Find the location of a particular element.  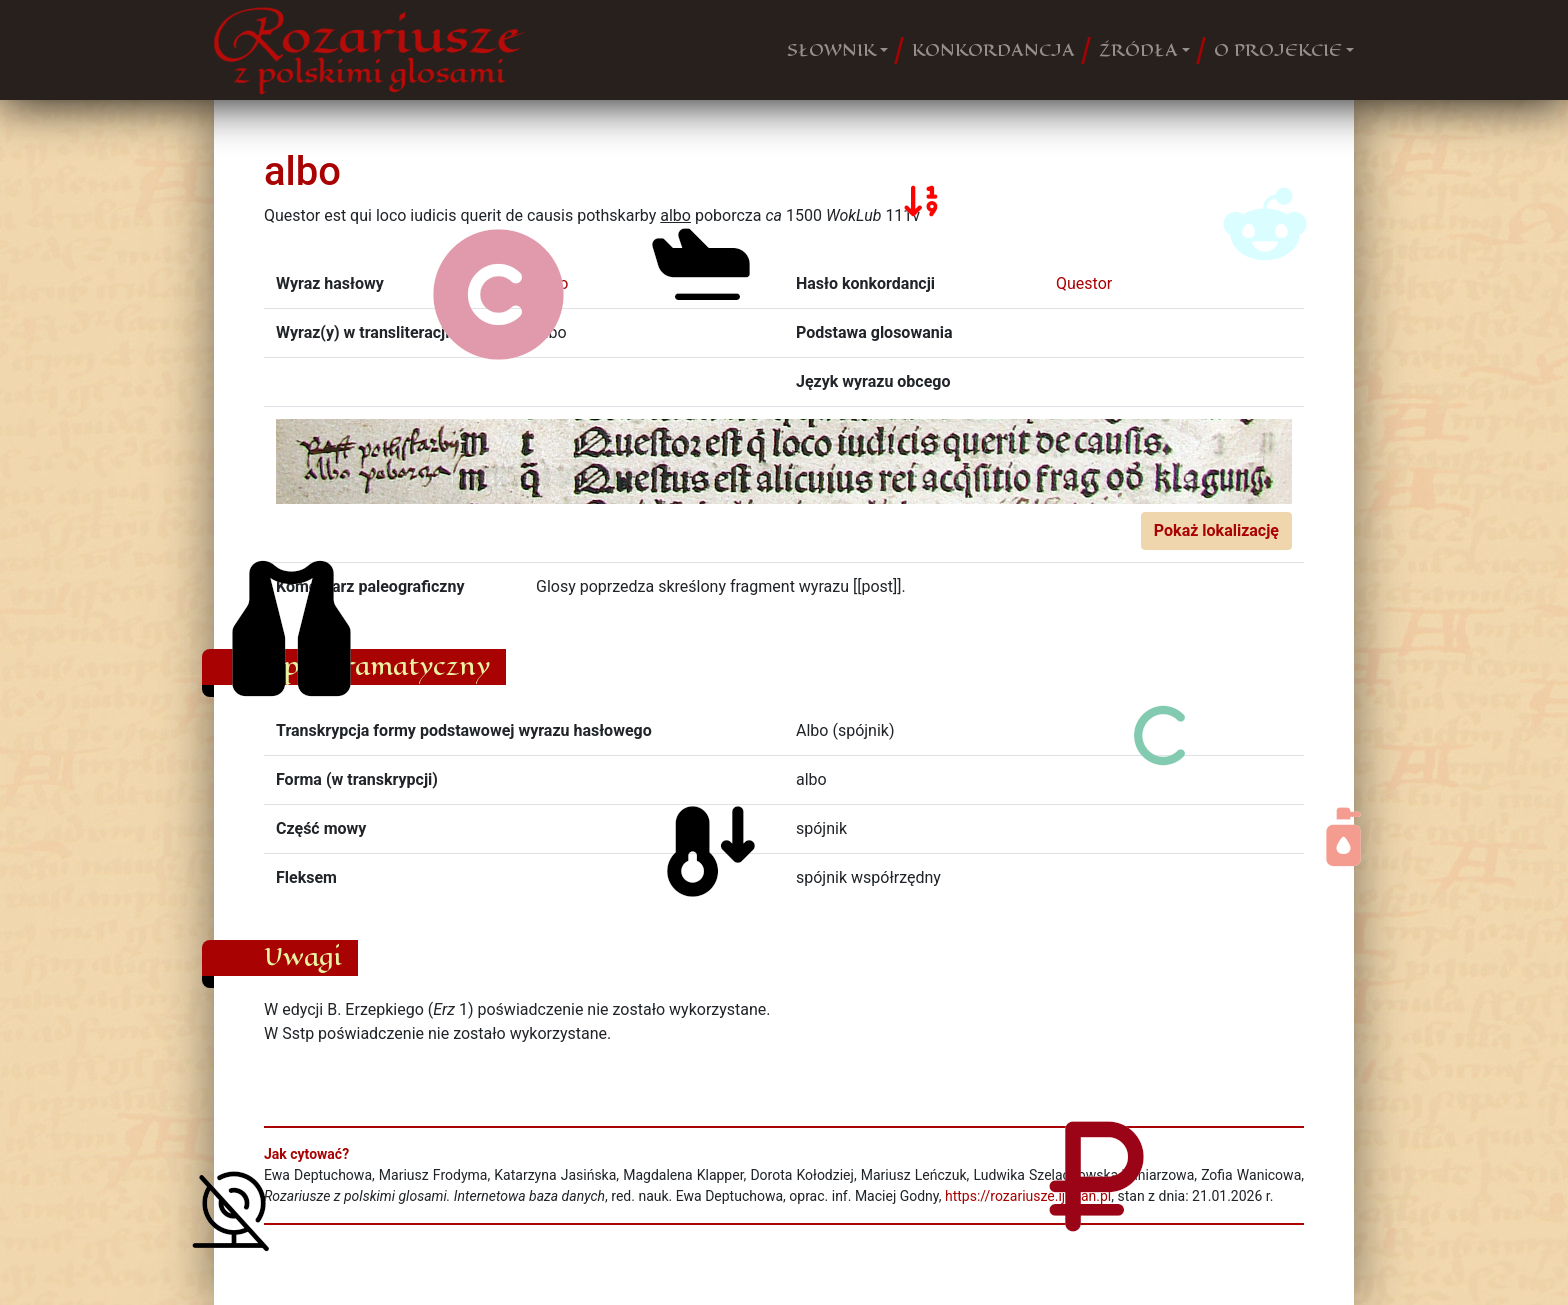

sort numbers in descending order is located at coordinates (922, 201).